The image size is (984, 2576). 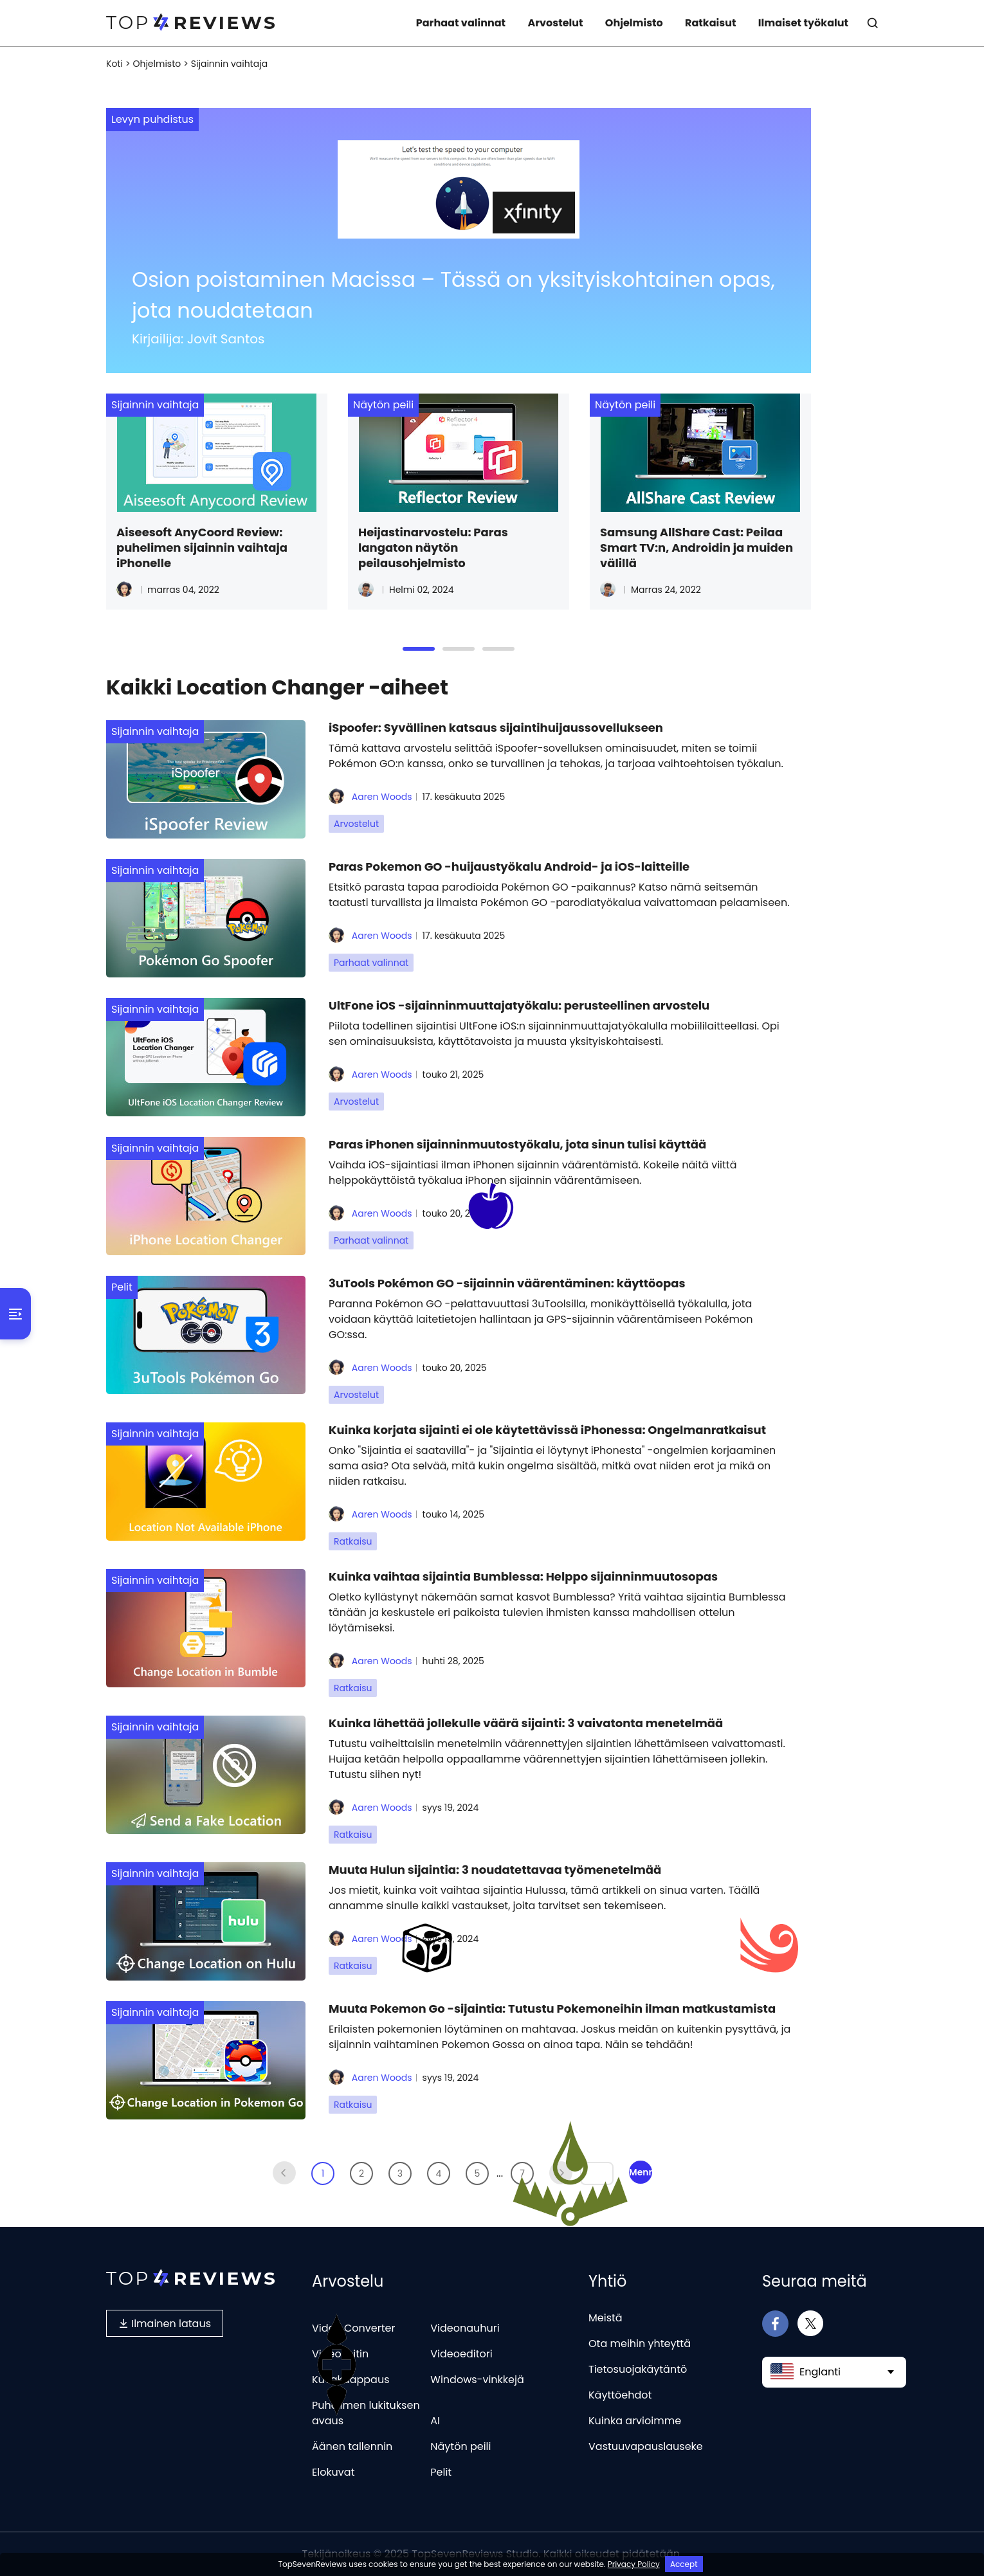 I want to click on indicates a frozen or cooling effect in gameplay, so click(x=427, y=1948).